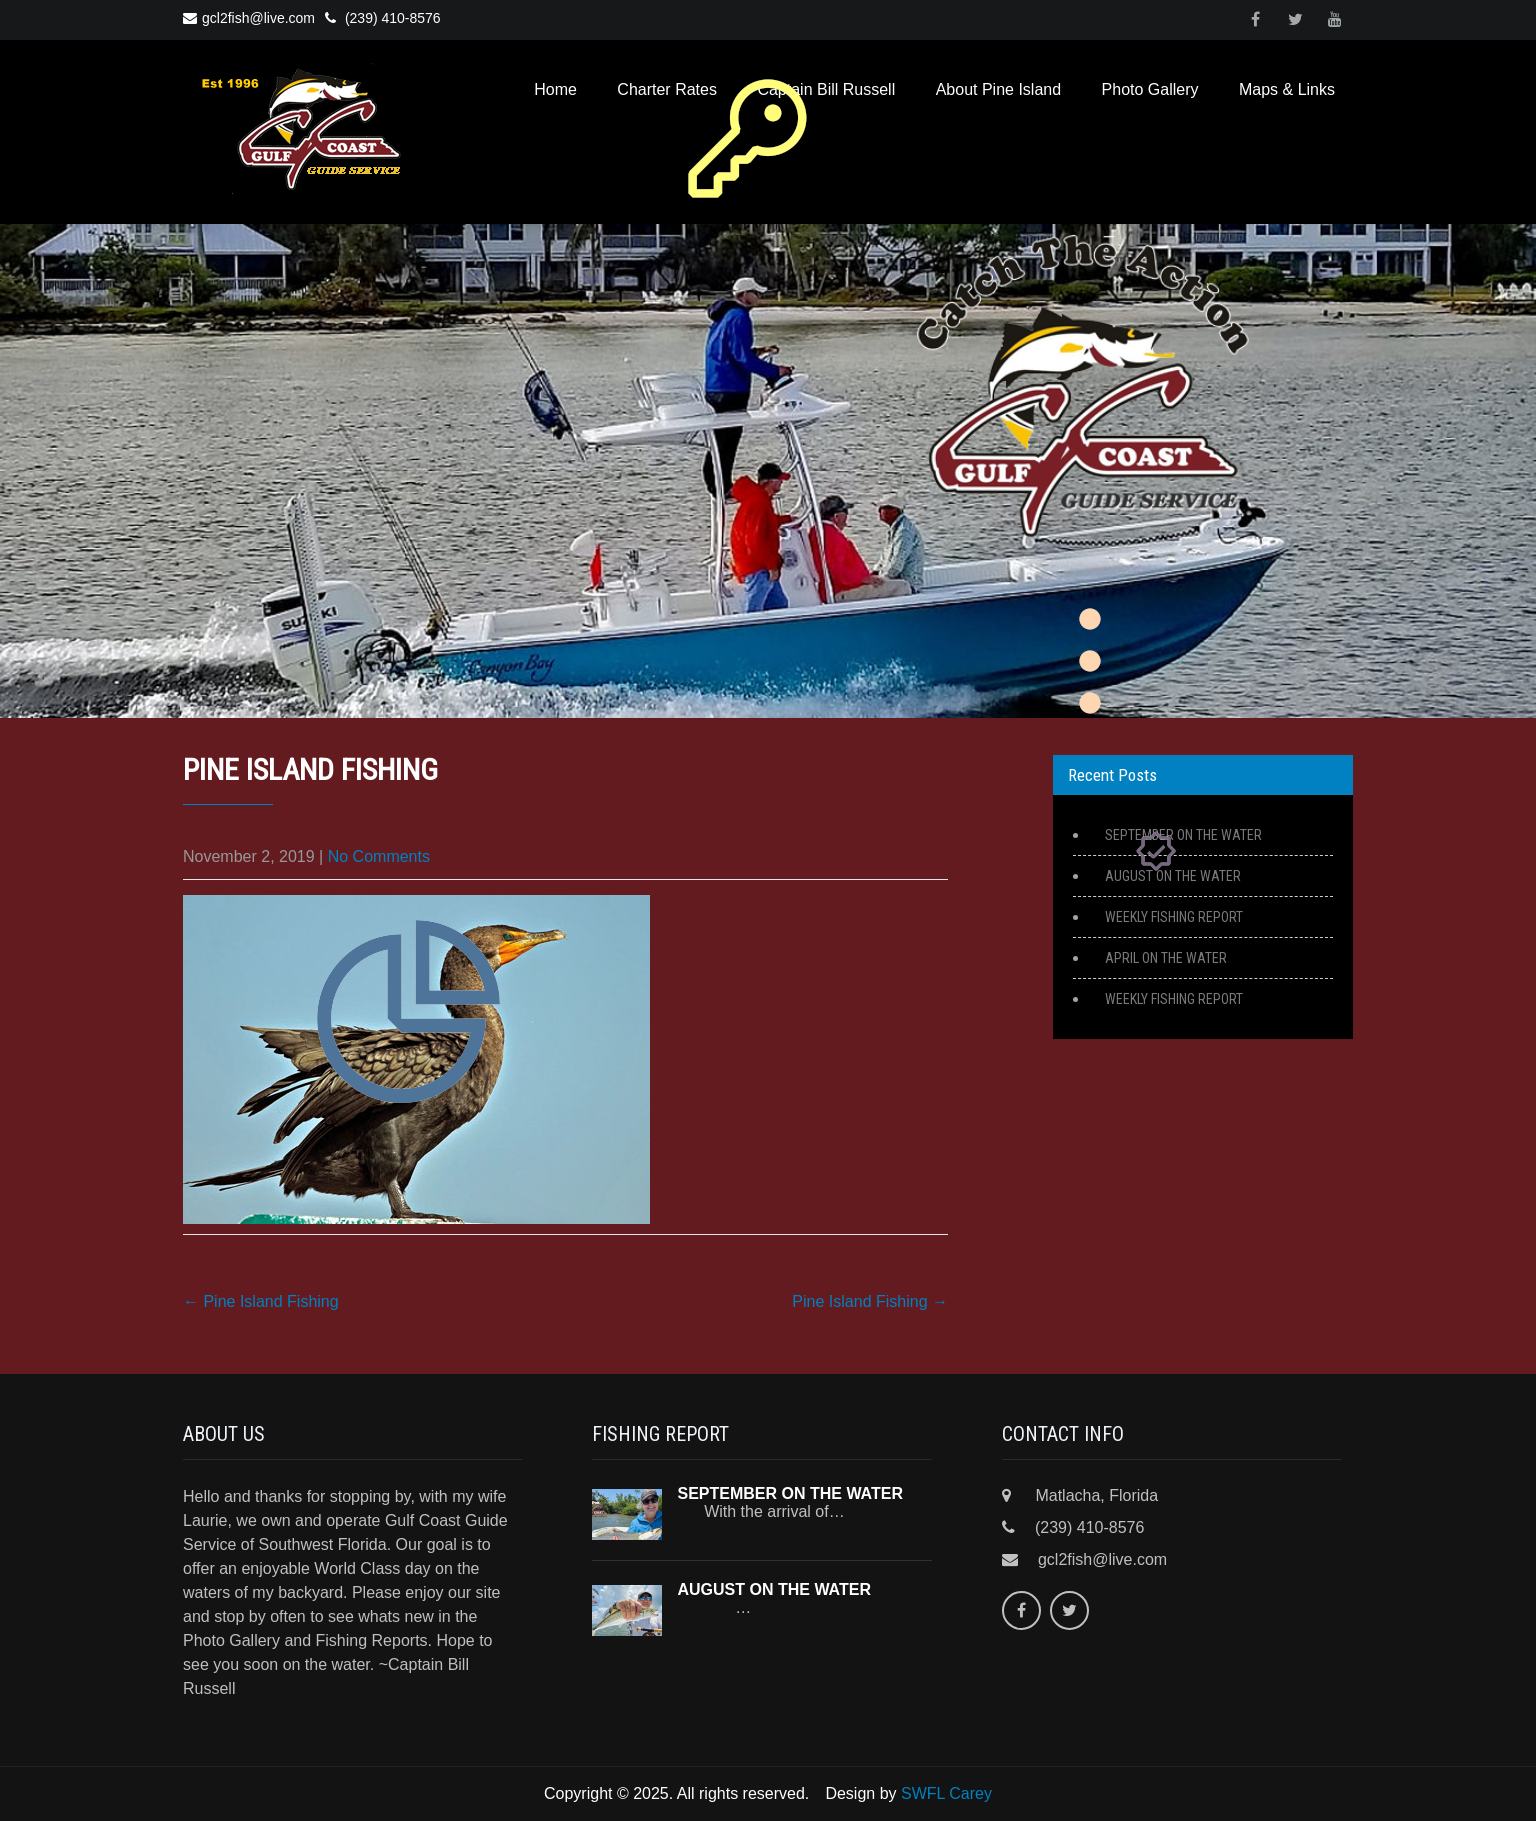 The height and width of the screenshot is (1821, 1536). Describe the element at coordinates (747, 138) in the screenshot. I see `access security or authentication settings` at that location.